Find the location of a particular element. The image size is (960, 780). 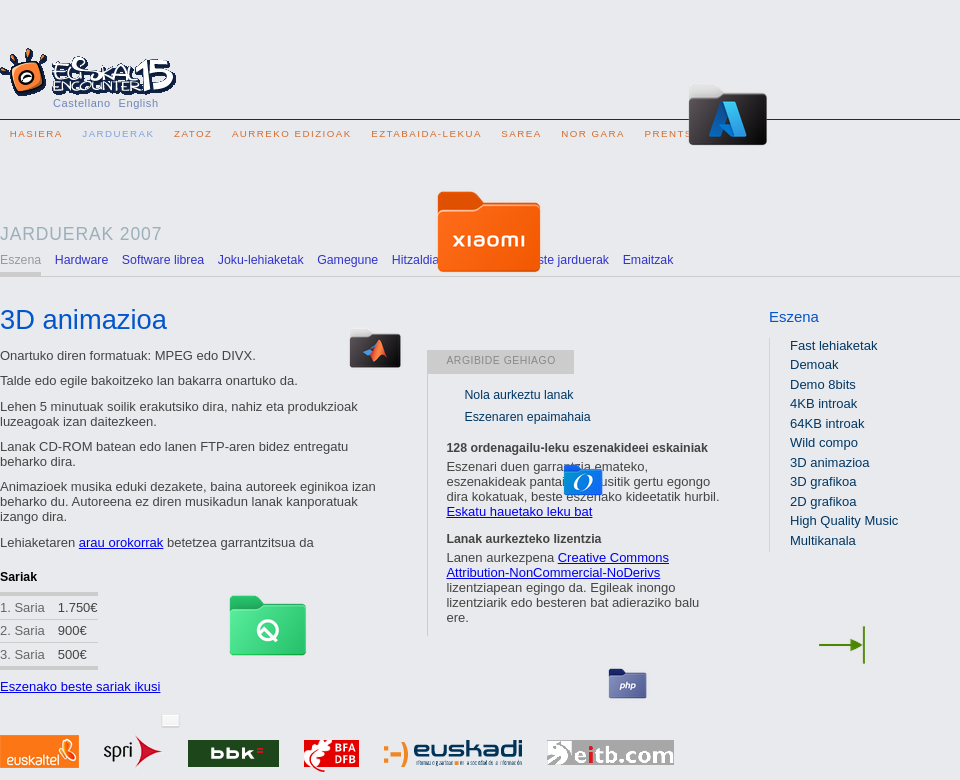

generic bluetooth device placeholder is located at coordinates (170, 720).